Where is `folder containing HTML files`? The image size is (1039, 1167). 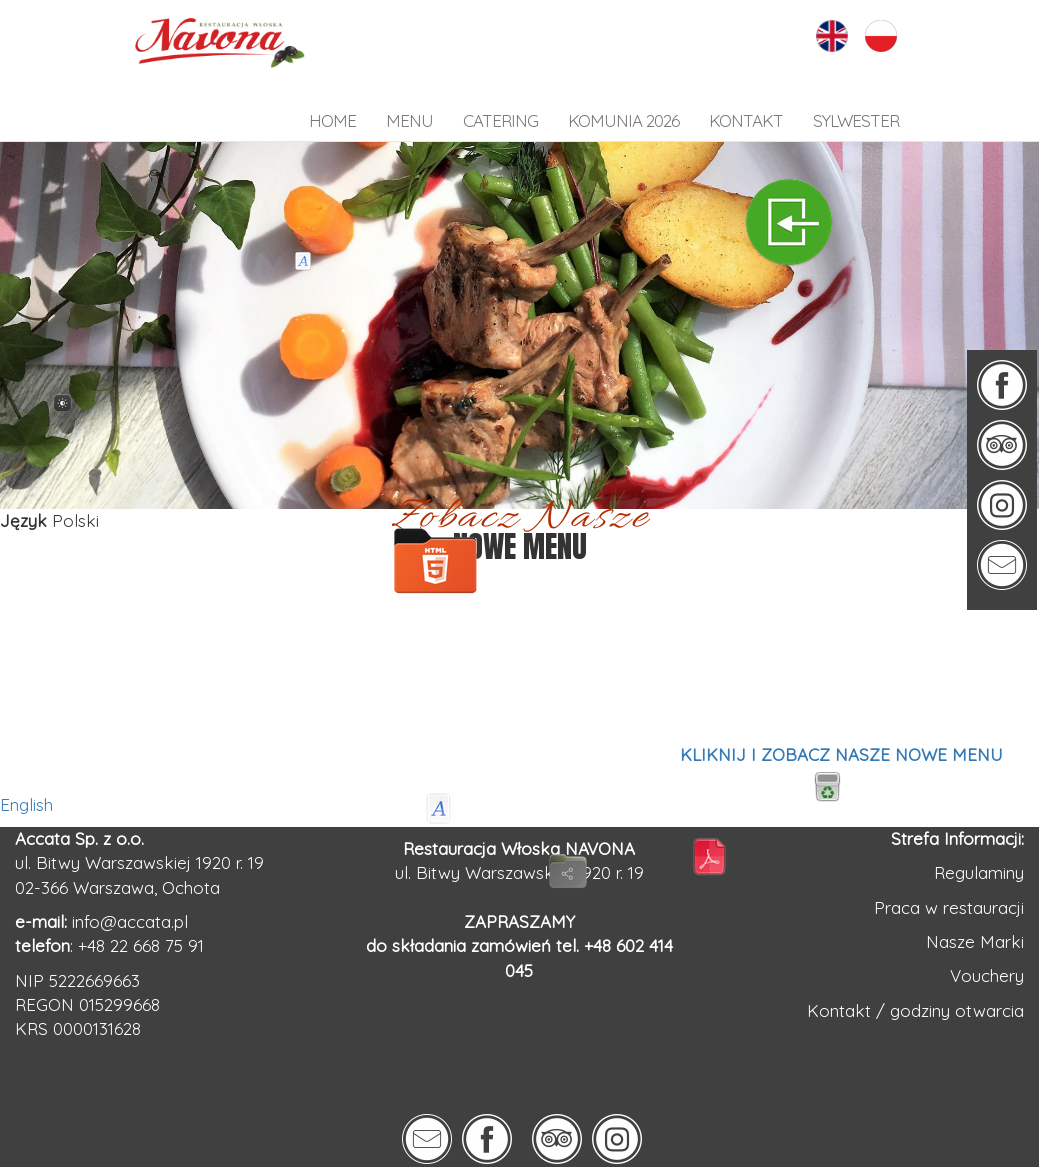 folder containing HTML files is located at coordinates (435, 563).